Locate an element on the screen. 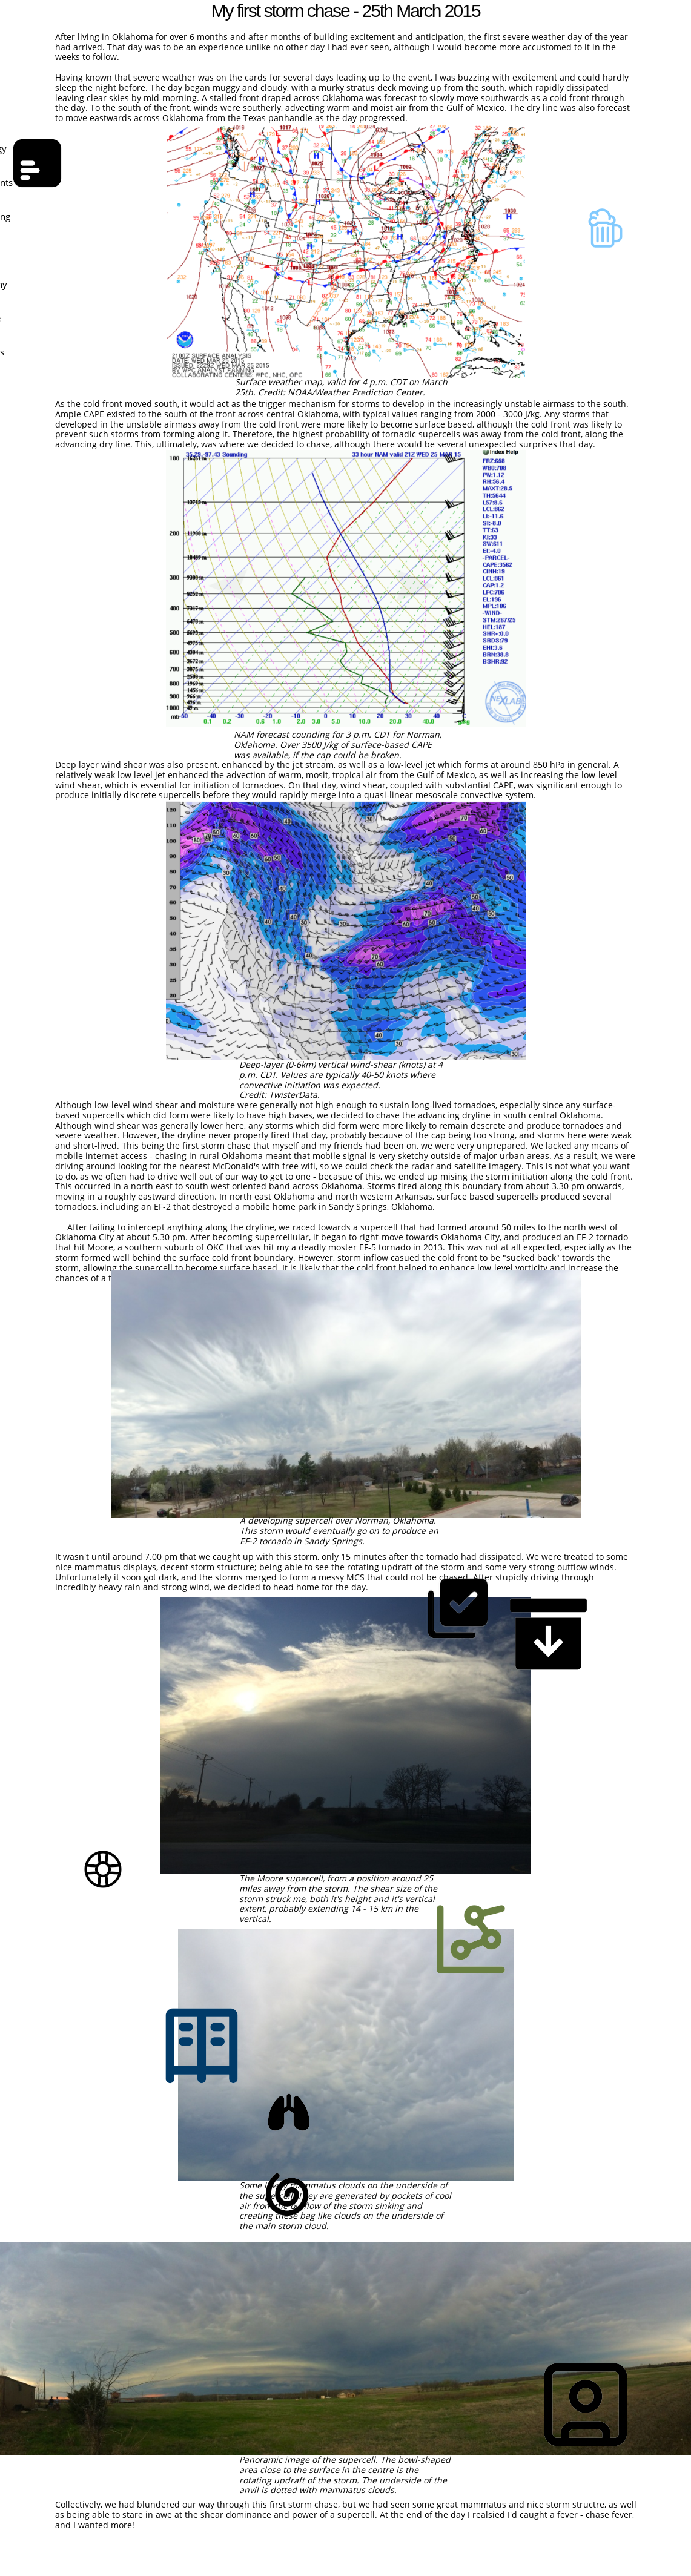  align content to bottom-left of container is located at coordinates (37, 163).